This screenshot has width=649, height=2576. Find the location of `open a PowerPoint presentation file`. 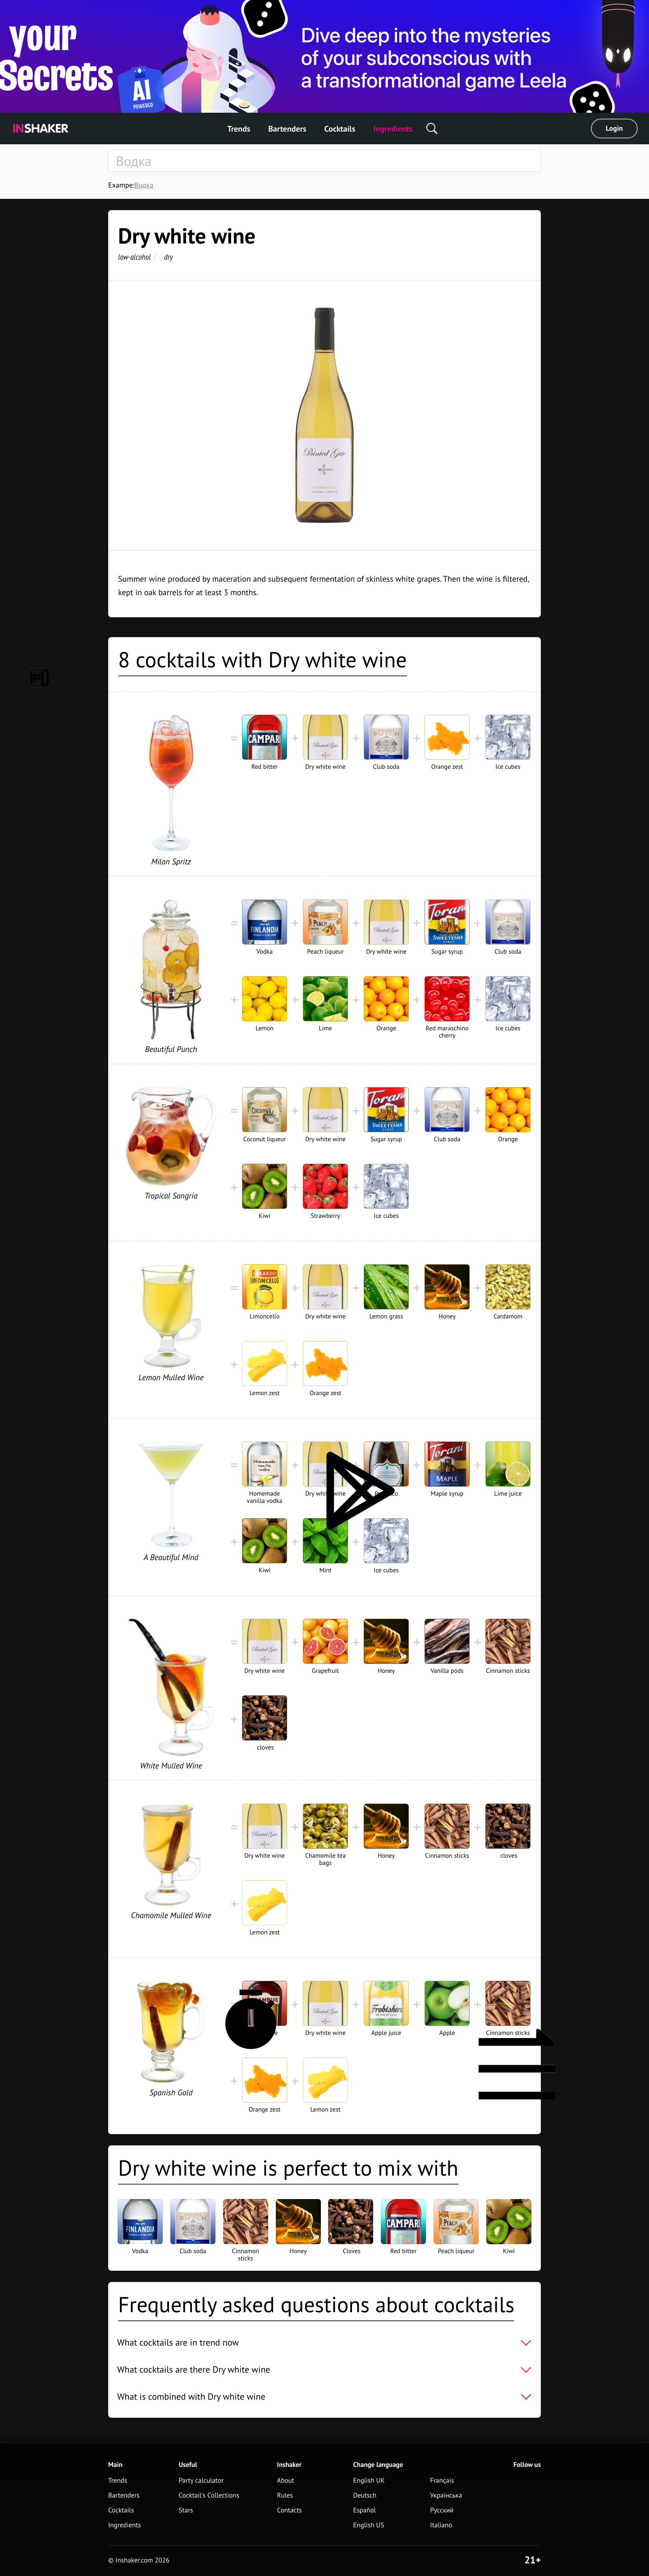

open a PowerPoint presentation file is located at coordinates (40, 678).